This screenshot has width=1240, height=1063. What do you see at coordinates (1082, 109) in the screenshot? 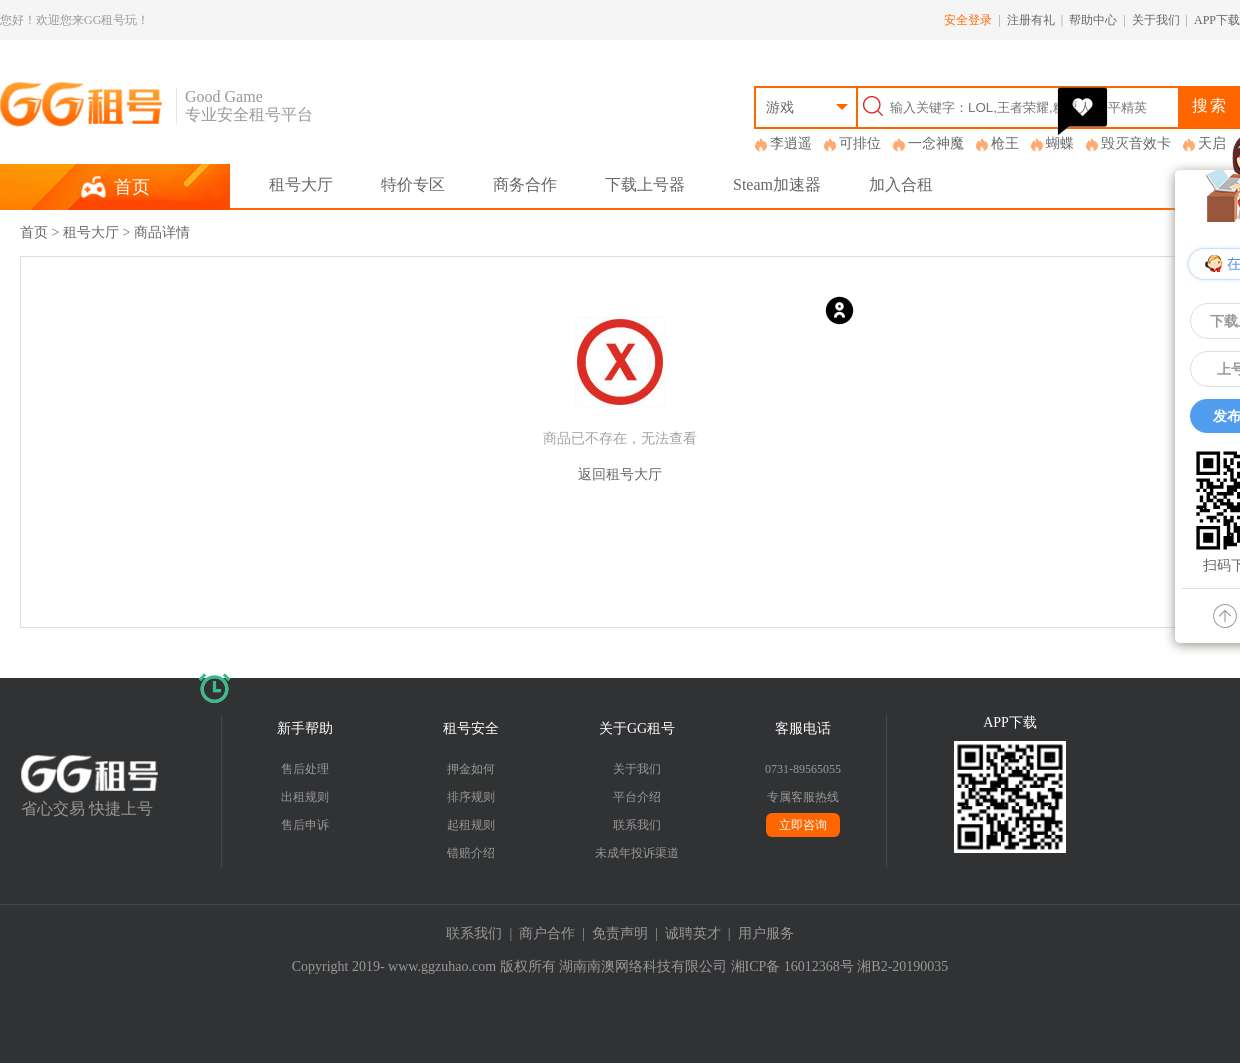
I see `view liked or favorited messages` at bounding box center [1082, 109].